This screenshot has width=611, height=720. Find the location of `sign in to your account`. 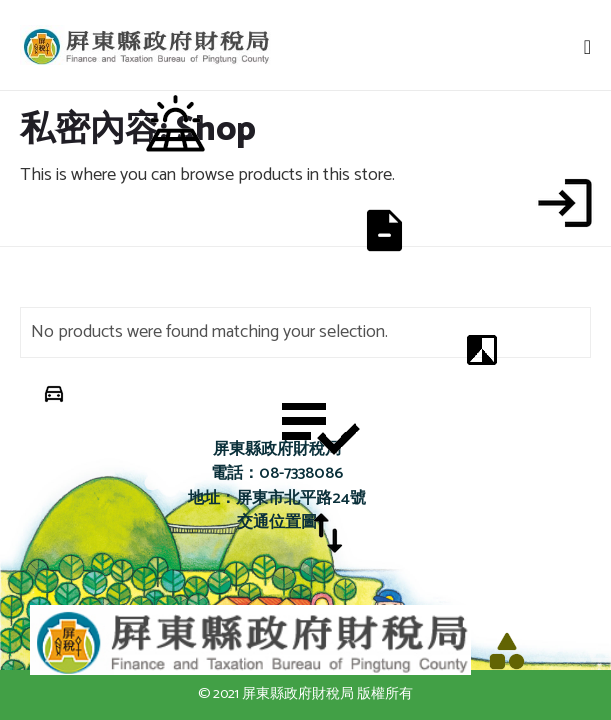

sign in to your account is located at coordinates (565, 203).